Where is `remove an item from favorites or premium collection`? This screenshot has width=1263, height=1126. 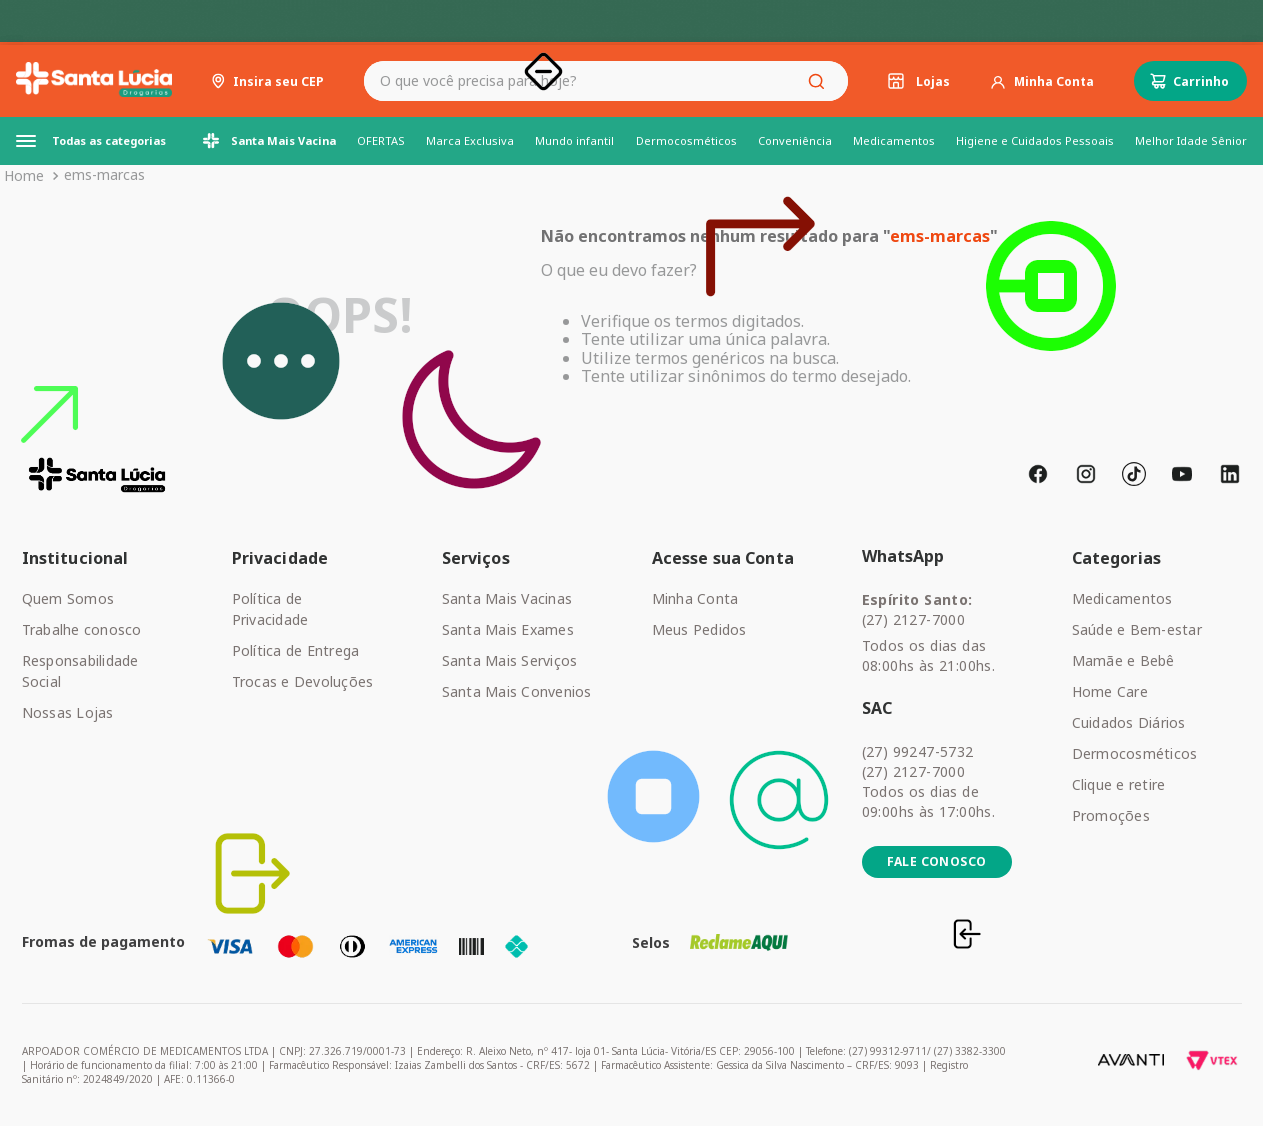
remove an item from favorites or premium collection is located at coordinates (543, 71).